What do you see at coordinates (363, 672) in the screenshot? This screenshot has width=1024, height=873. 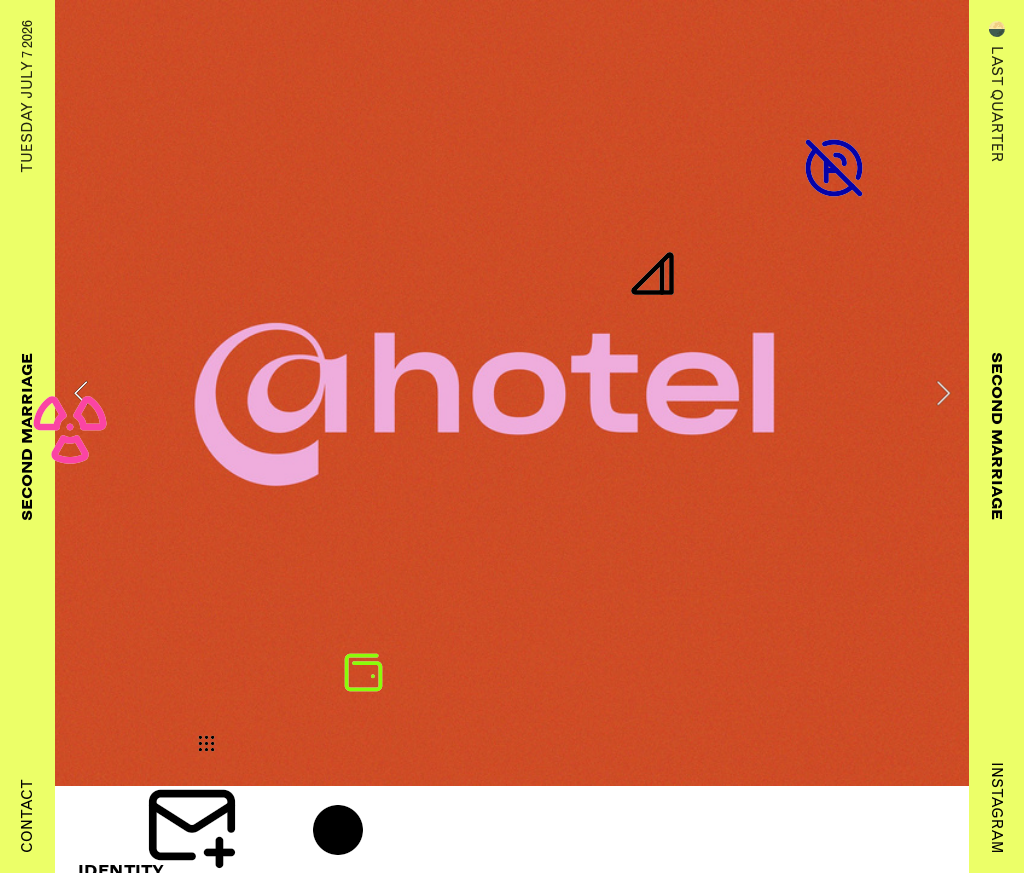 I see `access your wallet or payment methods` at bounding box center [363, 672].